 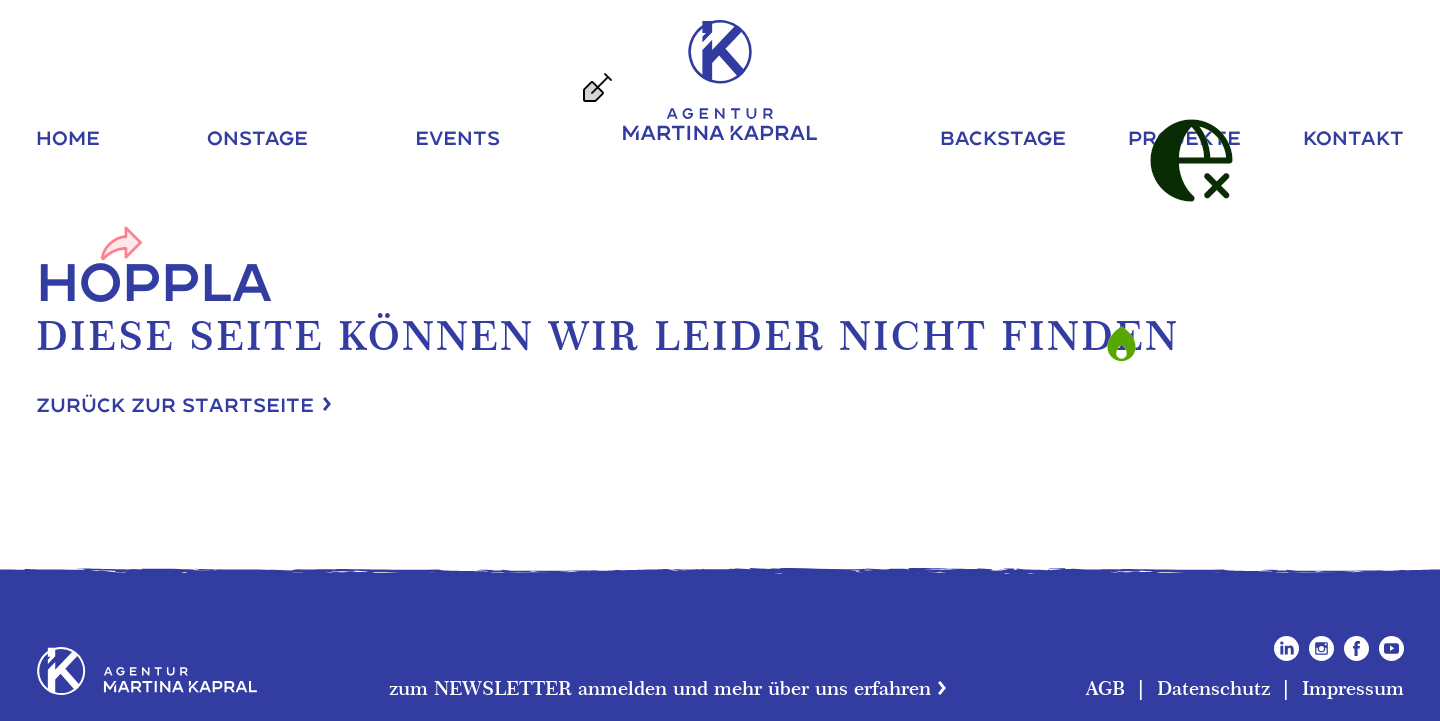 What do you see at coordinates (1121, 344) in the screenshot?
I see `indicates trending or hot content` at bounding box center [1121, 344].